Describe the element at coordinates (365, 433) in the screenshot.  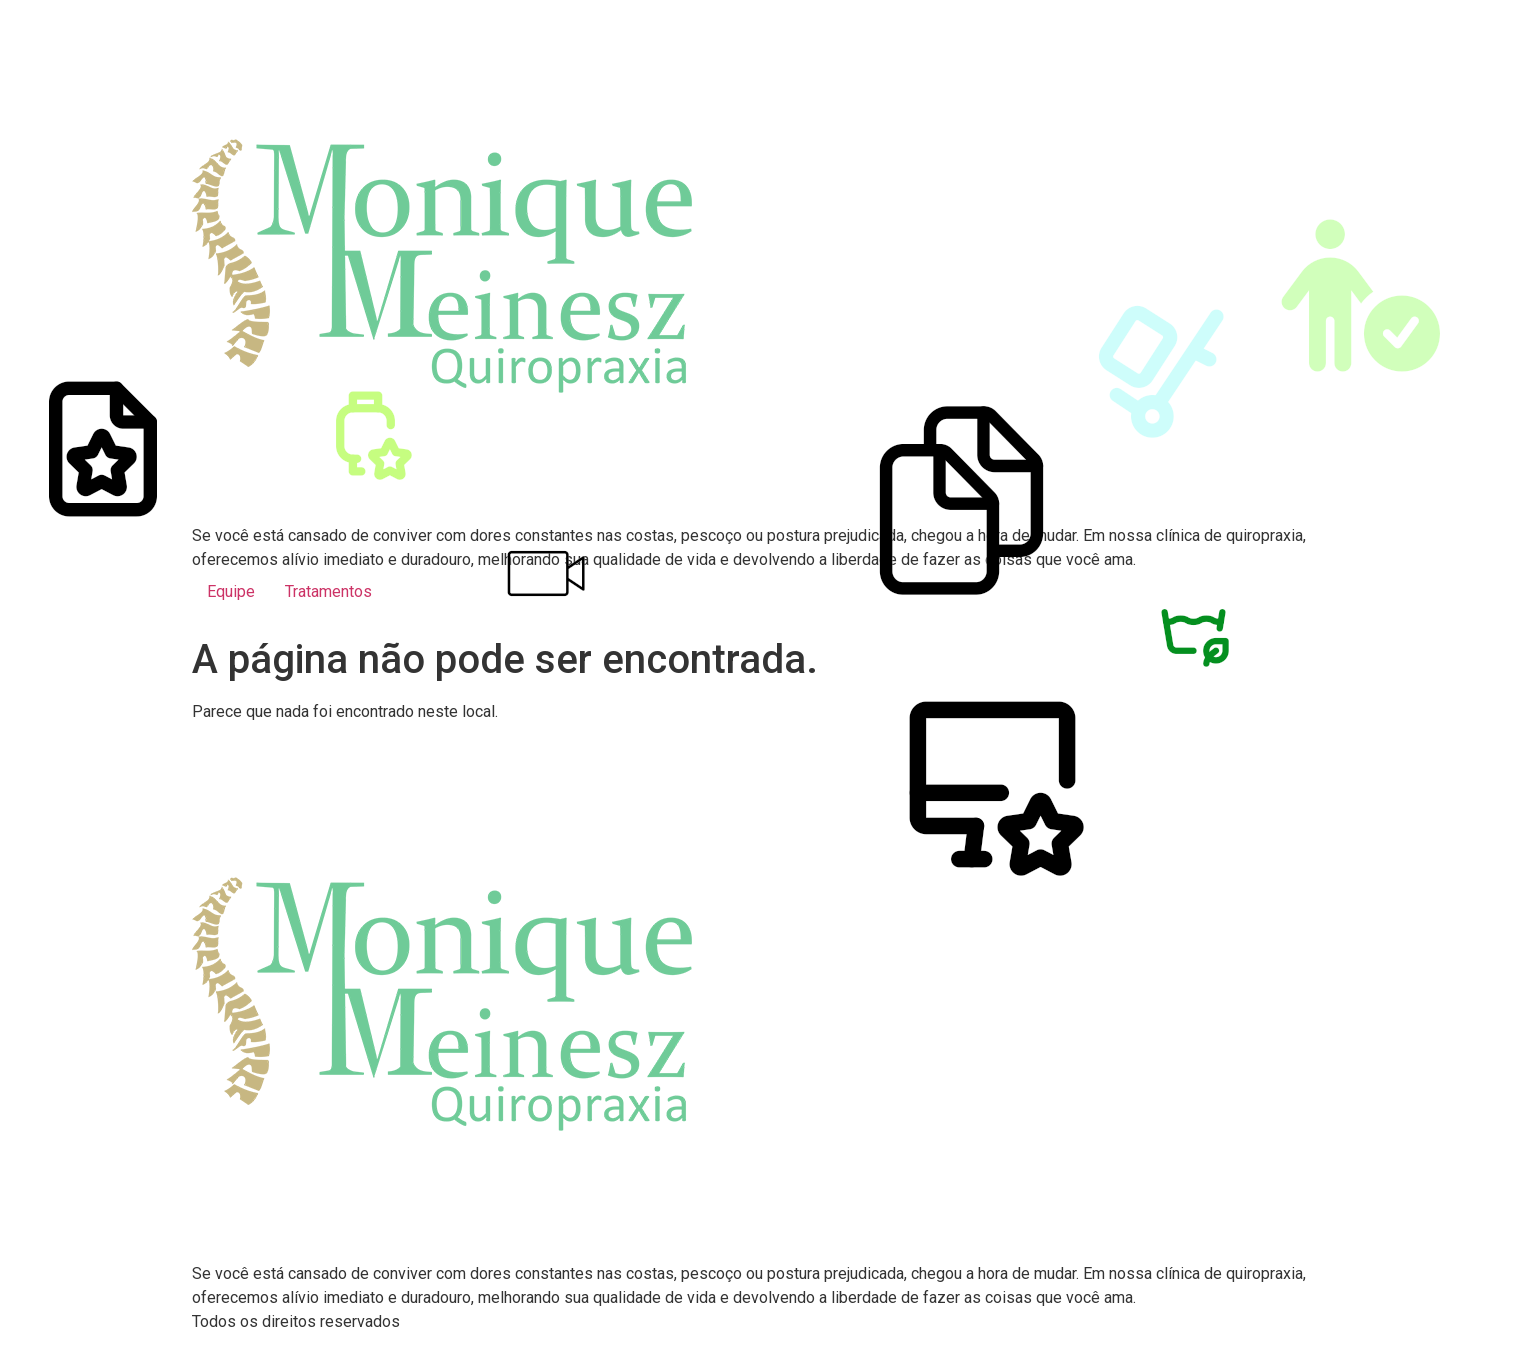
I see `mark smartwatch as favorite device` at that location.